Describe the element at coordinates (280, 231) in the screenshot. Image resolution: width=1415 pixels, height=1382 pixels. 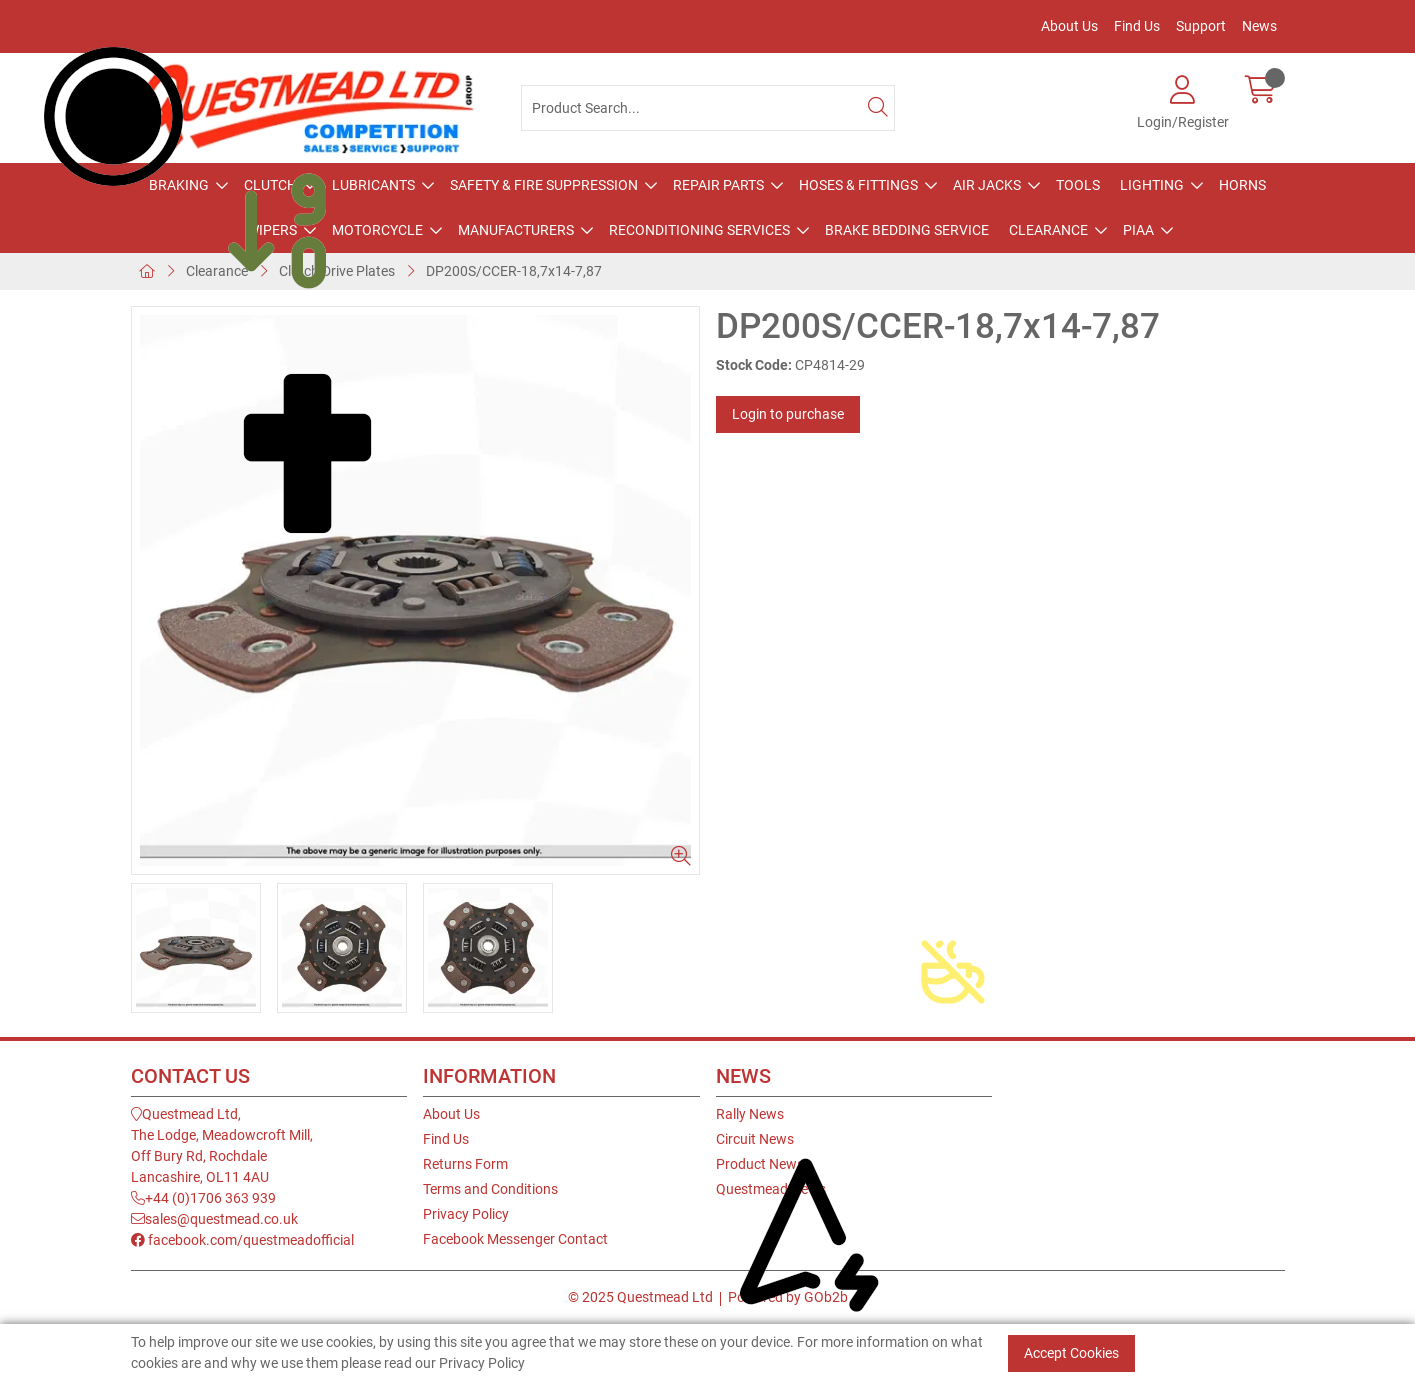
I see `sort numbers in descending order` at that location.